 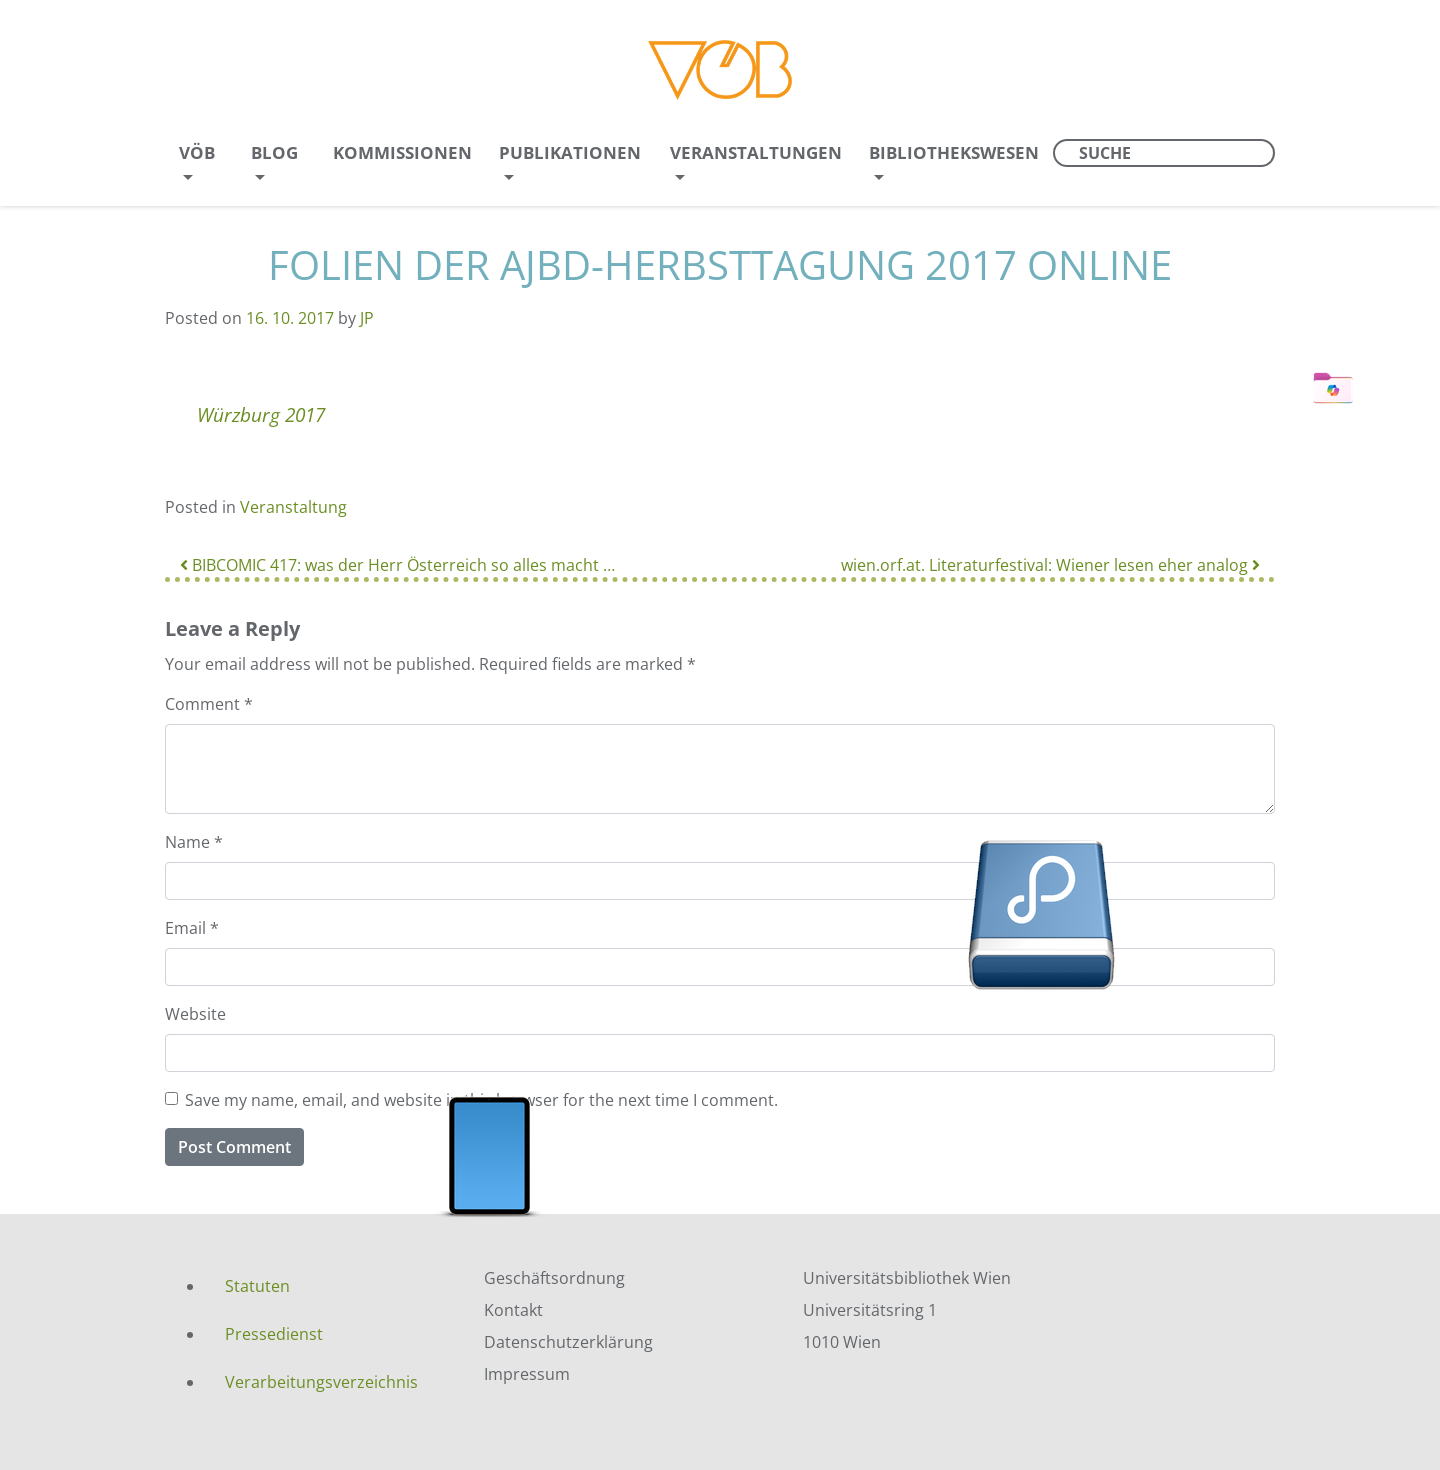 I want to click on Promise Technology storage device or RAID controller, so click(x=1041, y=919).